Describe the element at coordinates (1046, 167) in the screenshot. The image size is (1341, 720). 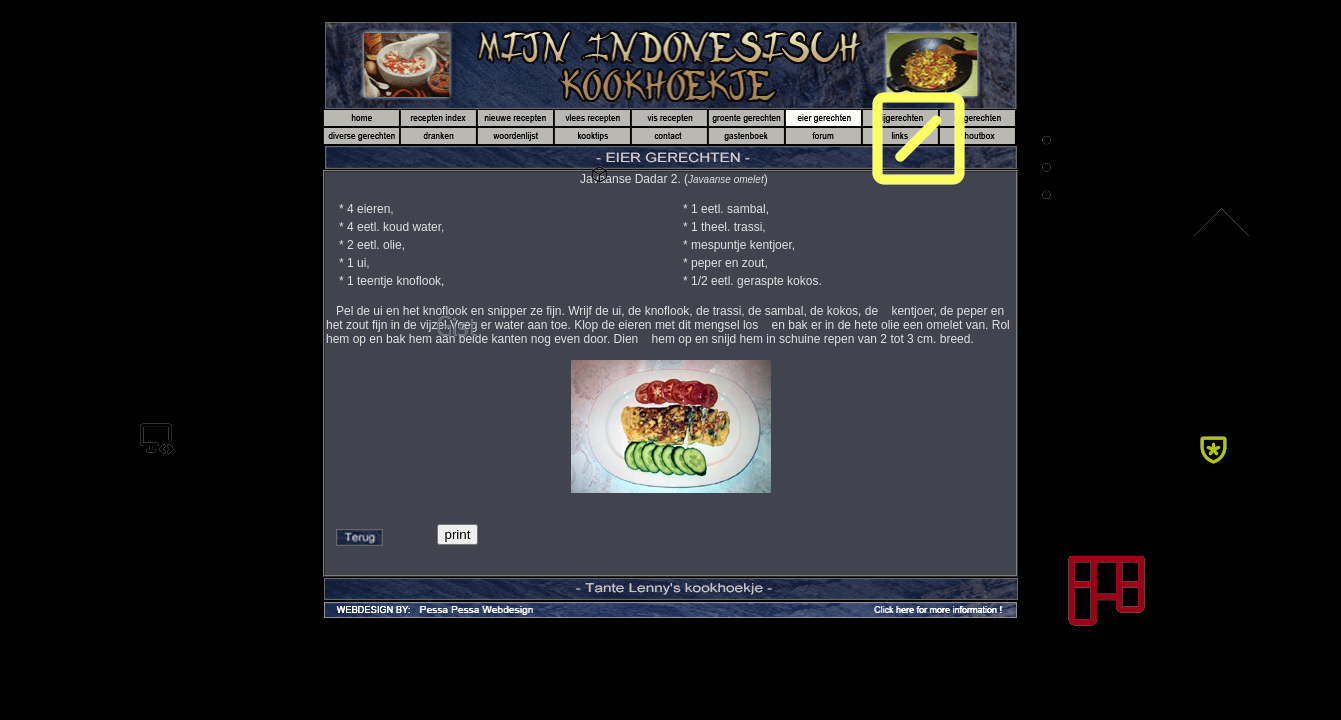
I see `open more options menu` at that location.